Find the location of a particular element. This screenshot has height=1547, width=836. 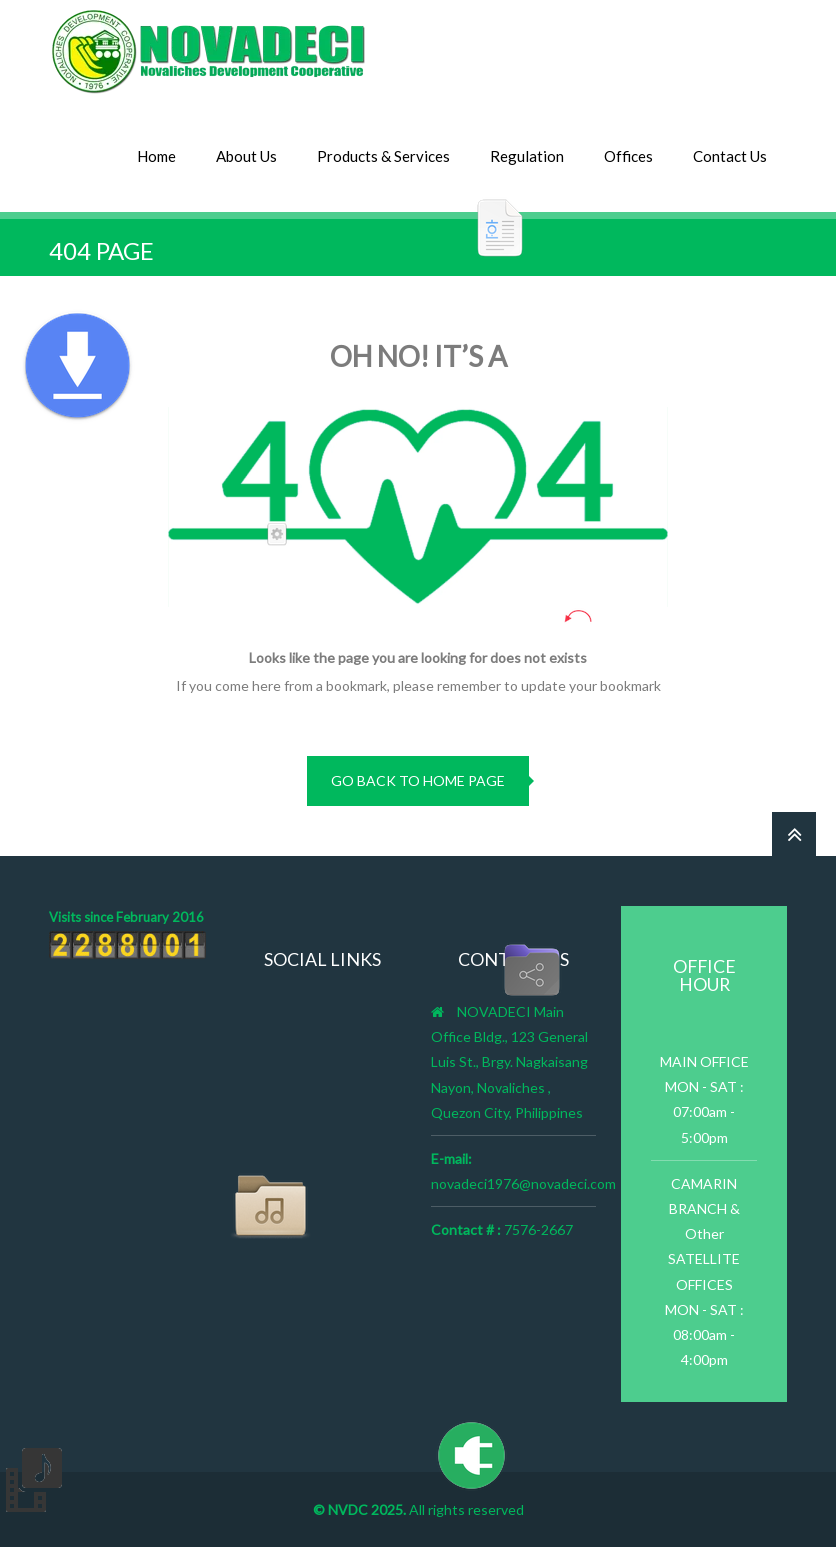

access multimedia applications is located at coordinates (34, 1480).